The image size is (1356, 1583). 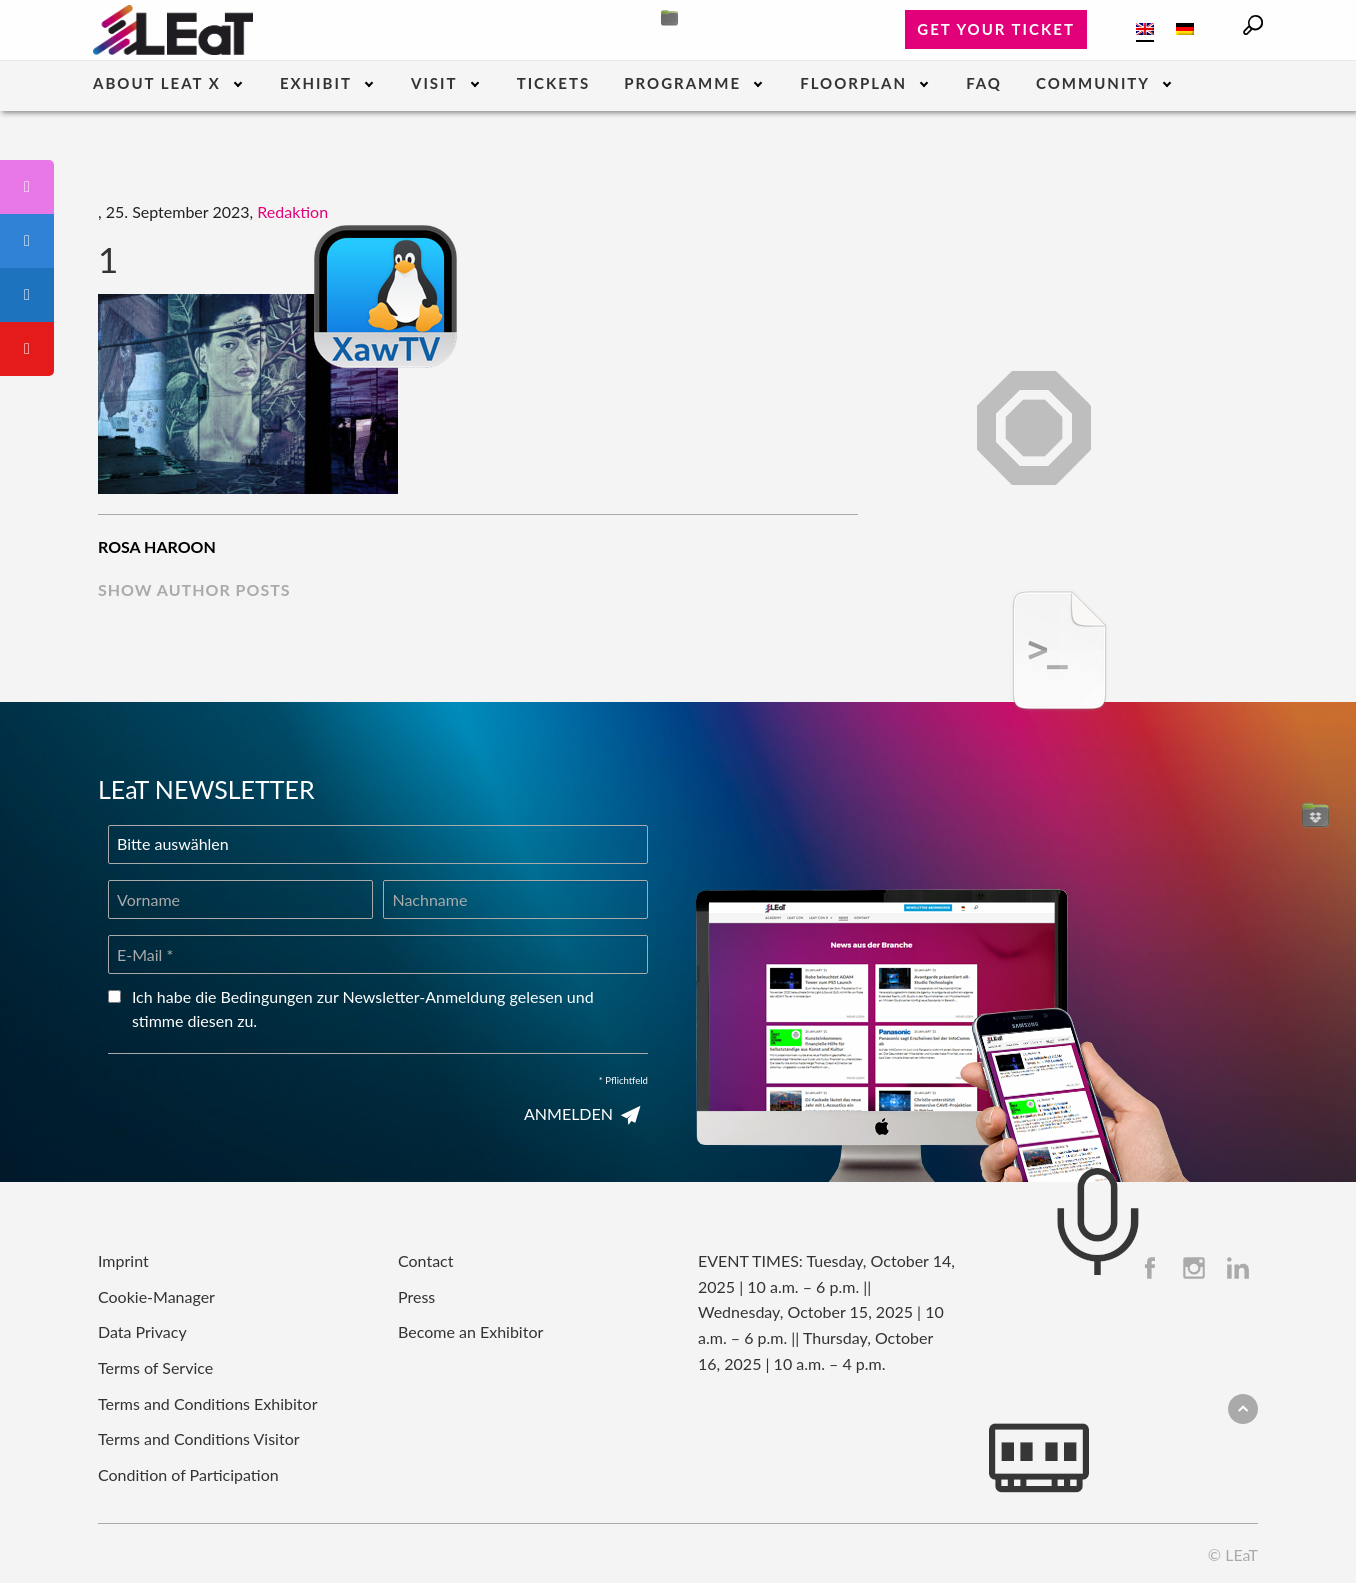 What do you see at coordinates (669, 17) in the screenshot?
I see `open file folder` at bounding box center [669, 17].